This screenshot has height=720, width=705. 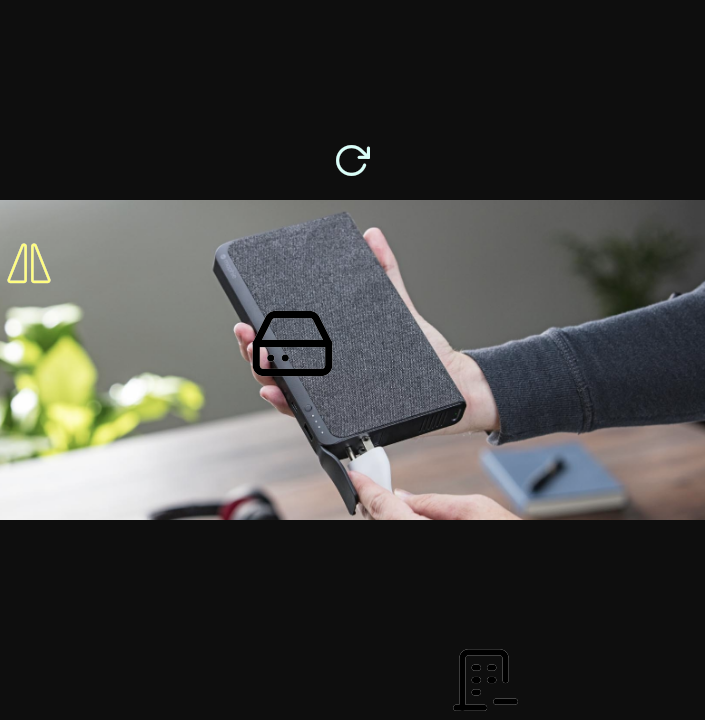 What do you see at coordinates (29, 265) in the screenshot?
I see `flip image horizontally` at bounding box center [29, 265].